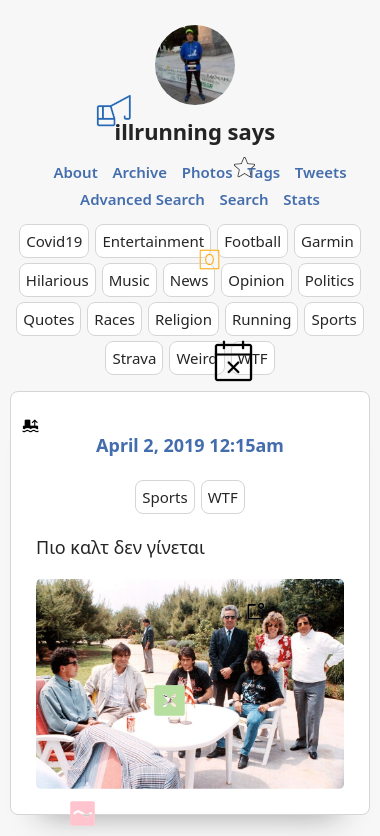 The image size is (380, 836). What do you see at coordinates (114, 112) in the screenshot?
I see `construction or building-related feature` at bounding box center [114, 112].